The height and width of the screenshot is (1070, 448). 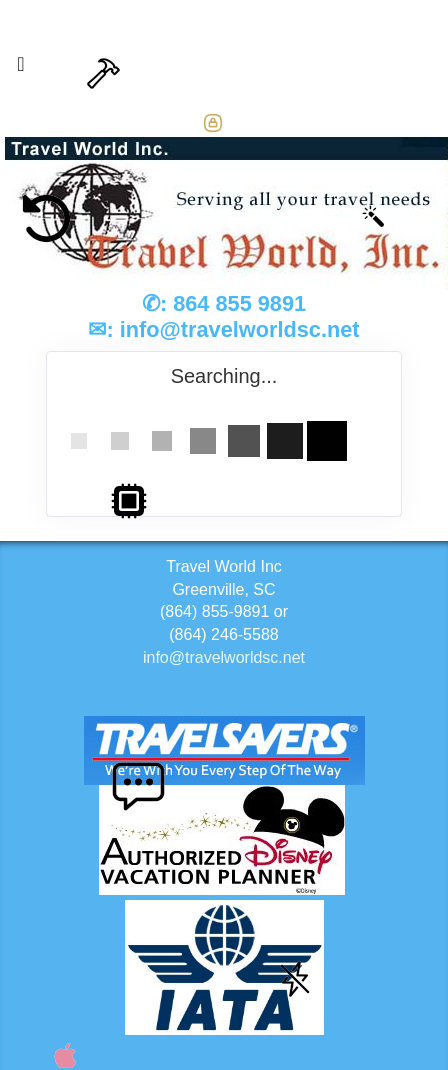 What do you see at coordinates (46, 218) in the screenshot?
I see `undo last action` at bounding box center [46, 218].